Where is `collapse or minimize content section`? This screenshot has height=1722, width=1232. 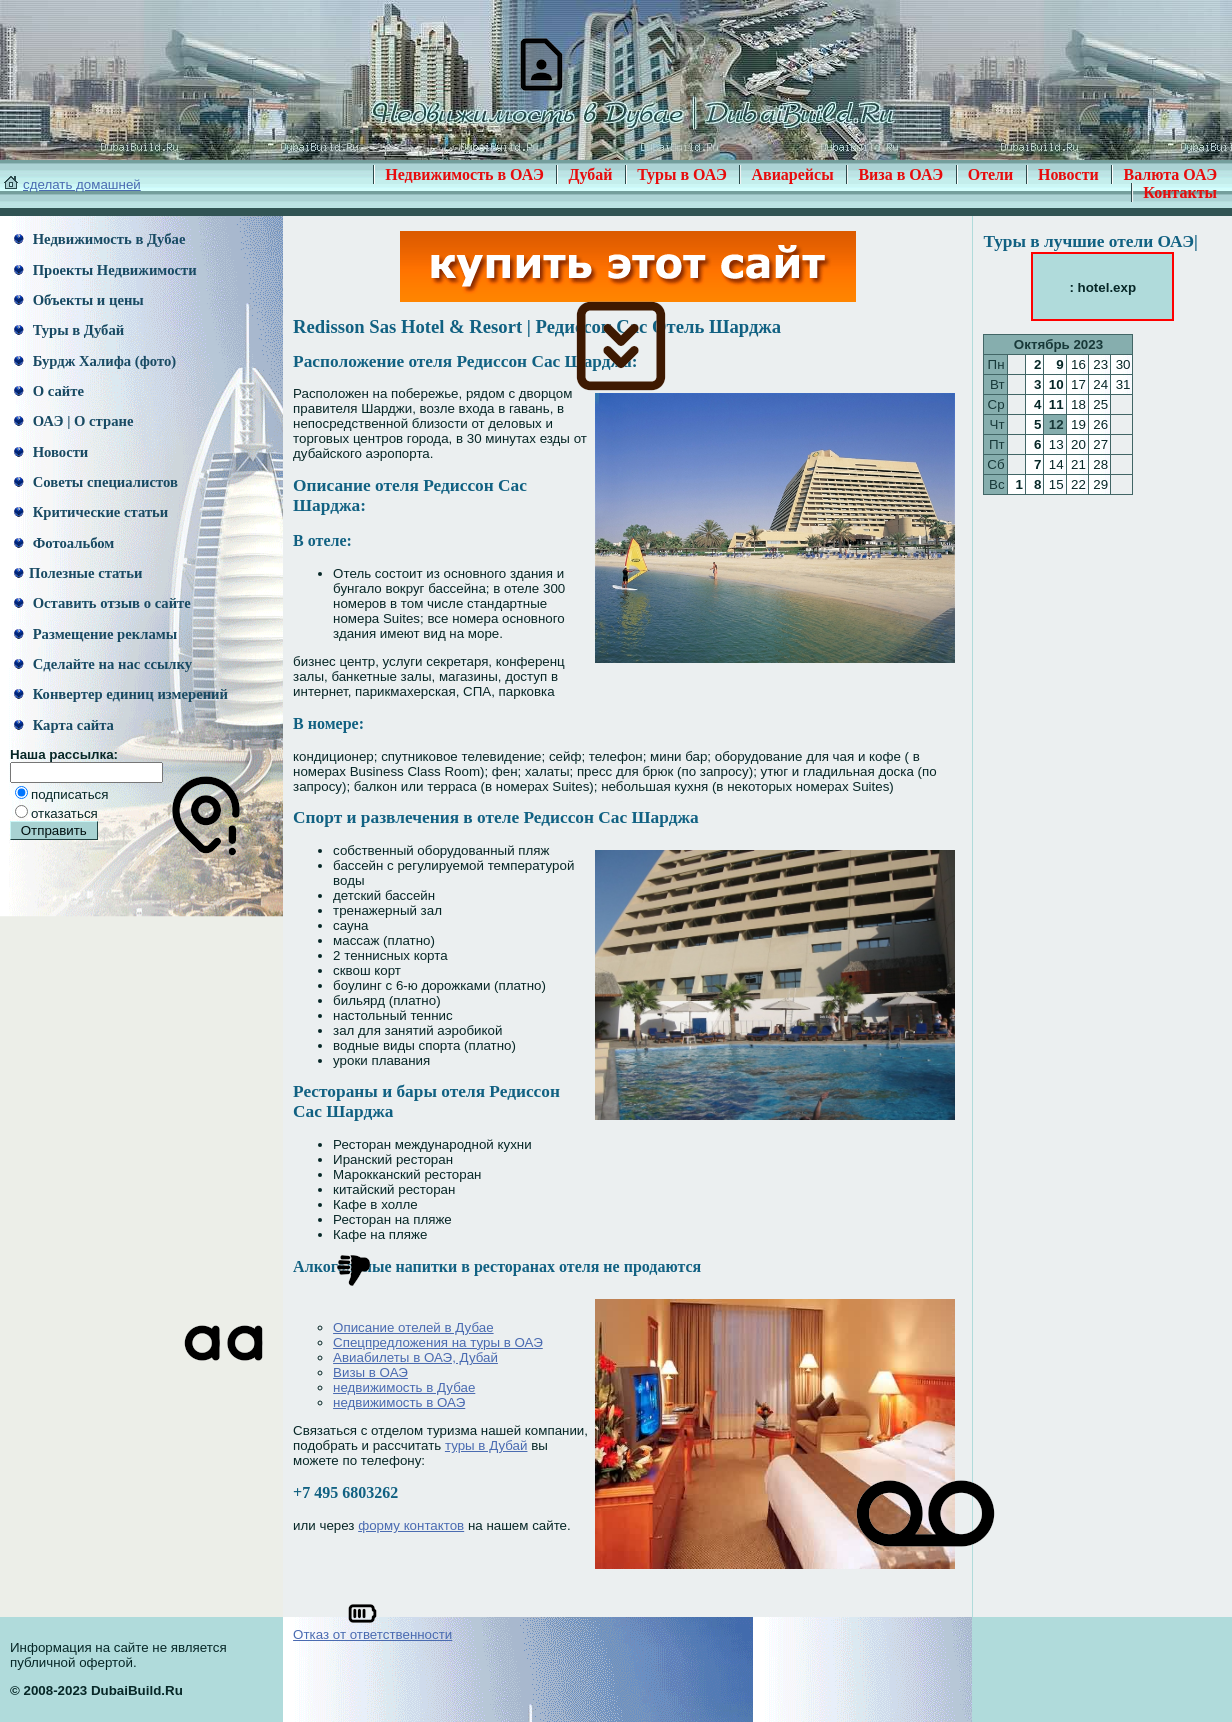 collapse or minimize content section is located at coordinates (621, 346).